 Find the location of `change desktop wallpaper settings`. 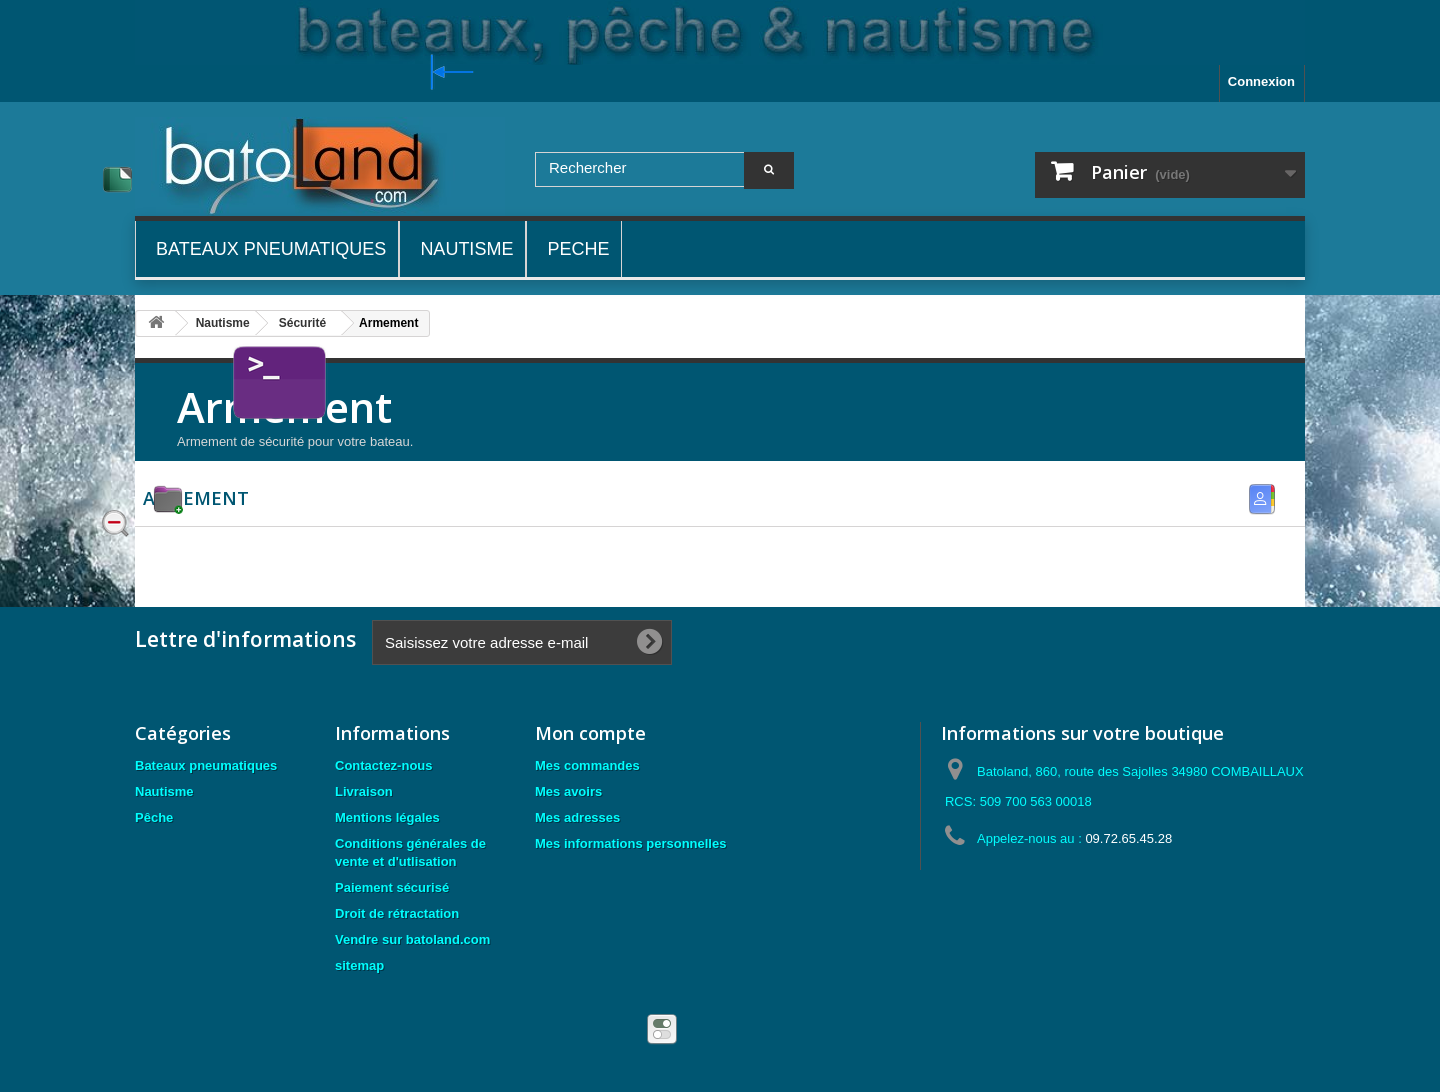

change desktop wallpaper settings is located at coordinates (117, 178).